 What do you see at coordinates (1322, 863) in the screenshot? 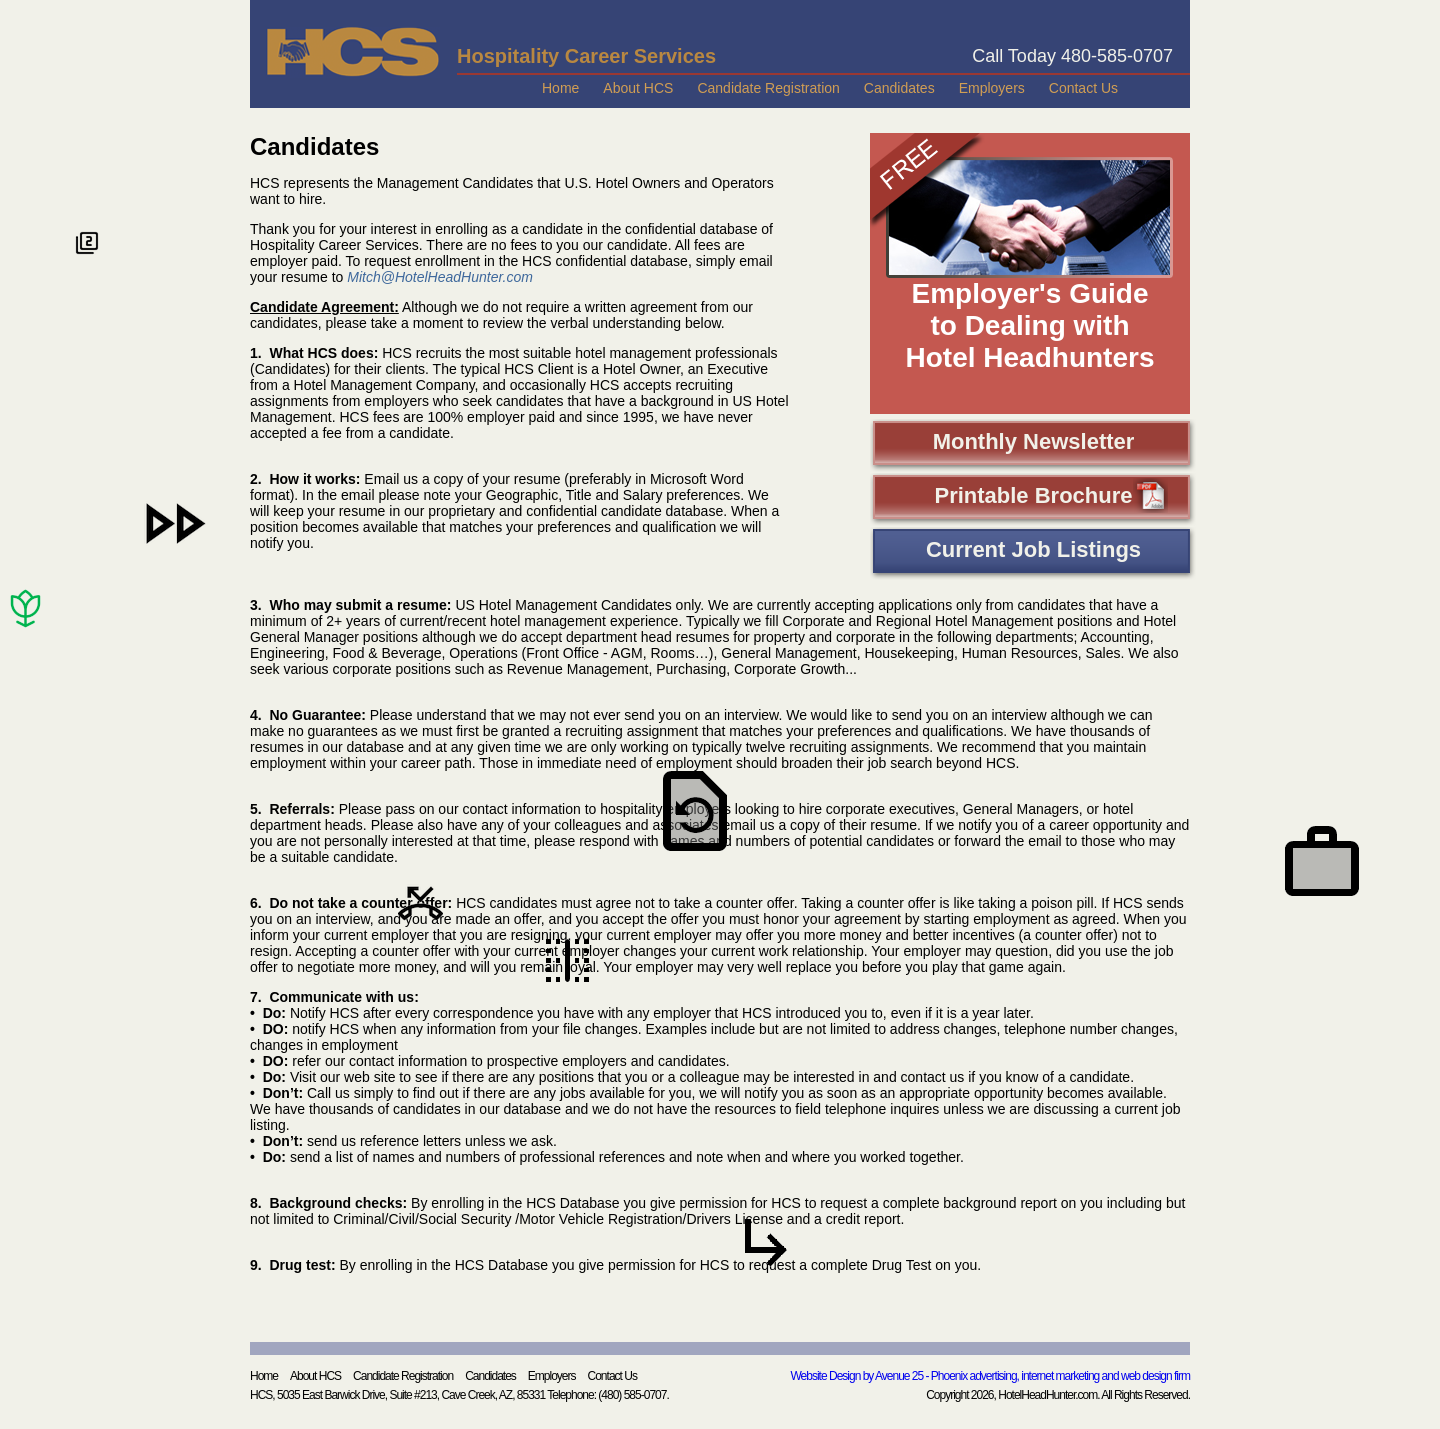
I see `access work-related files or documents` at bounding box center [1322, 863].